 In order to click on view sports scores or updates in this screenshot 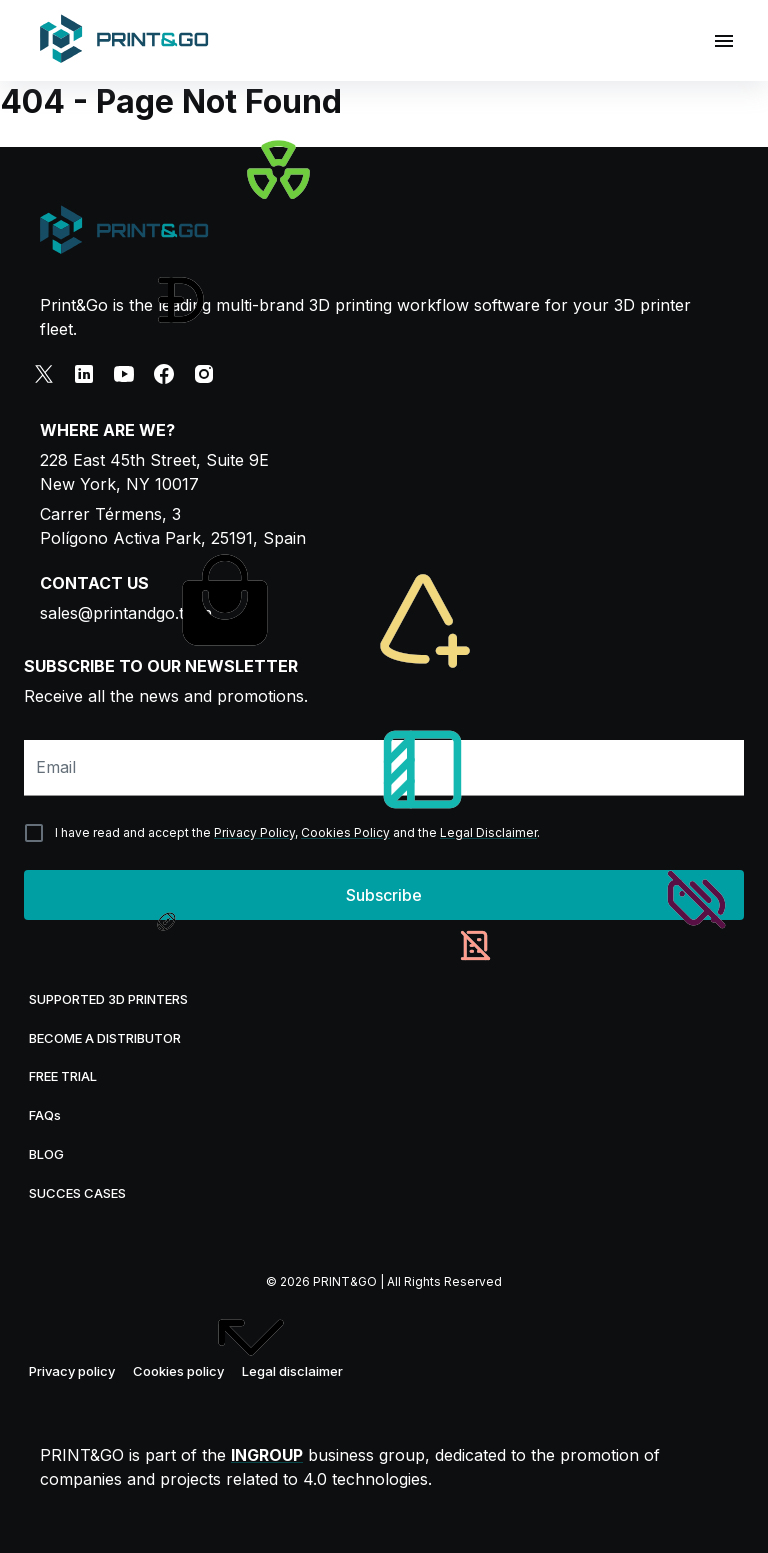, I will do `click(166, 921)`.